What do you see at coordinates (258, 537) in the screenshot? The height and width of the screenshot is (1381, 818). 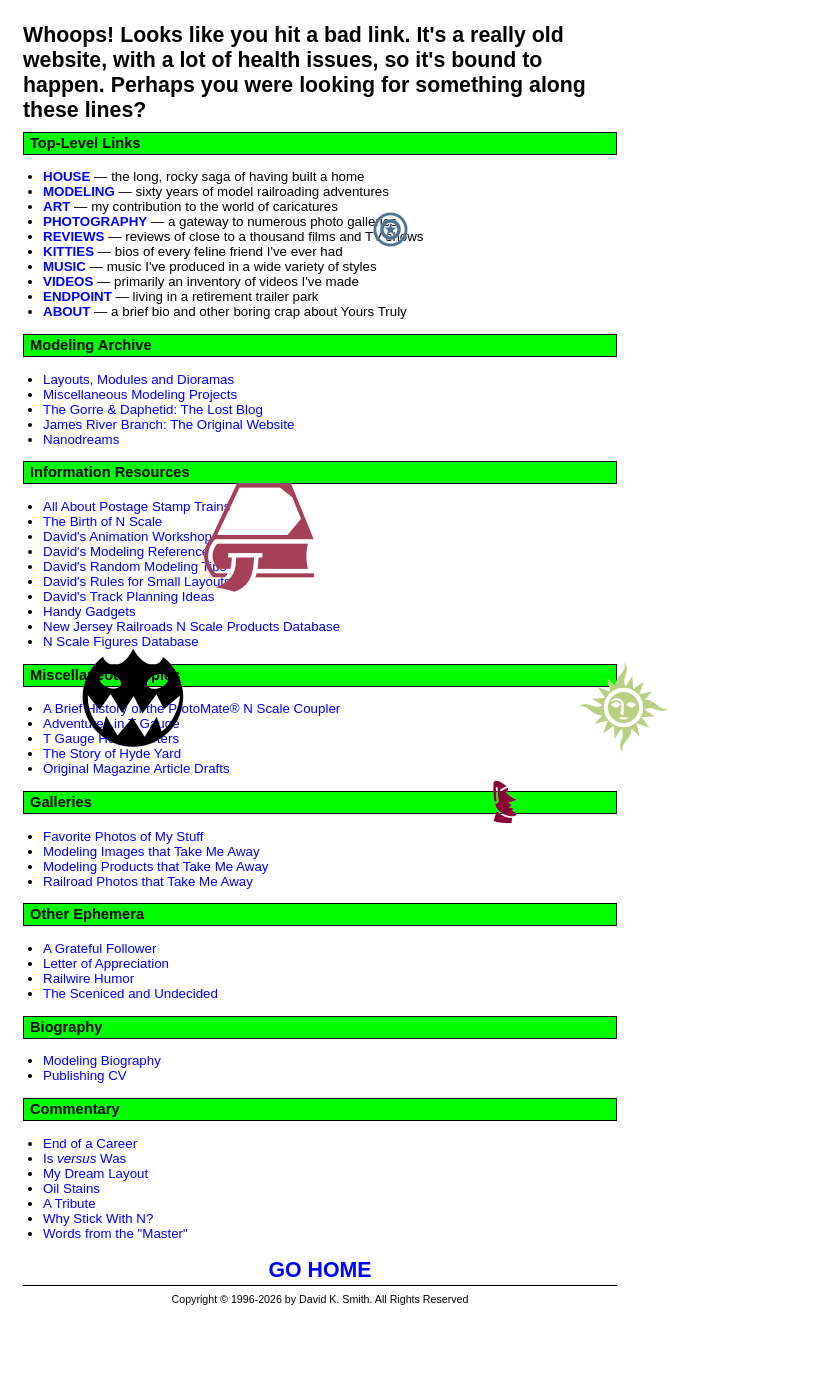 I see `save this item for later` at bounding box center [258, 537].